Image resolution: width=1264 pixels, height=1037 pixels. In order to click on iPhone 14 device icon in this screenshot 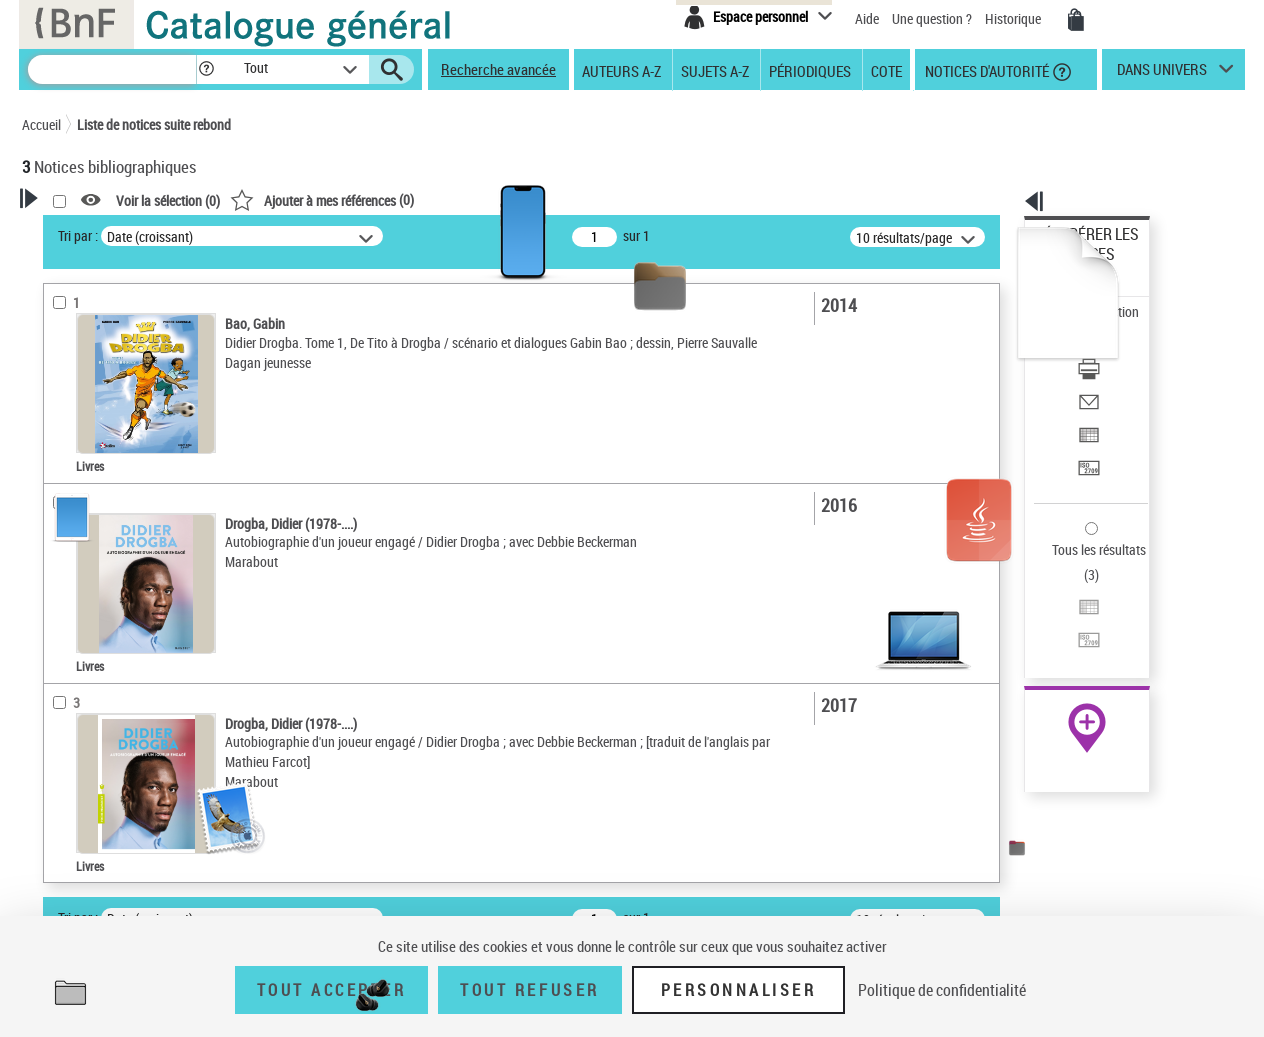, I will do `click(523, 233)`.